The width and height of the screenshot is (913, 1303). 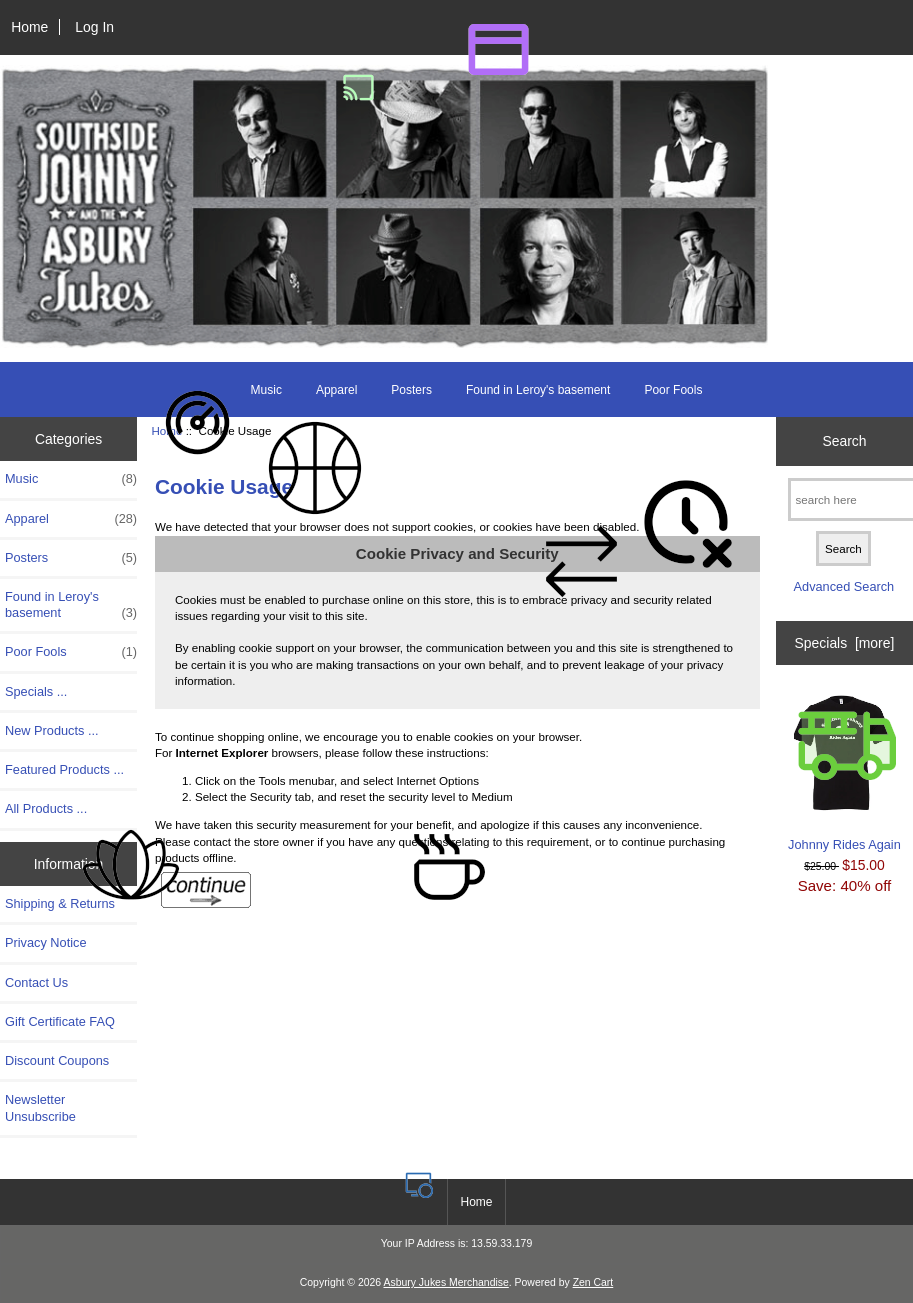 I want to click on fire department or emergency services, so click(x=844, y=741).